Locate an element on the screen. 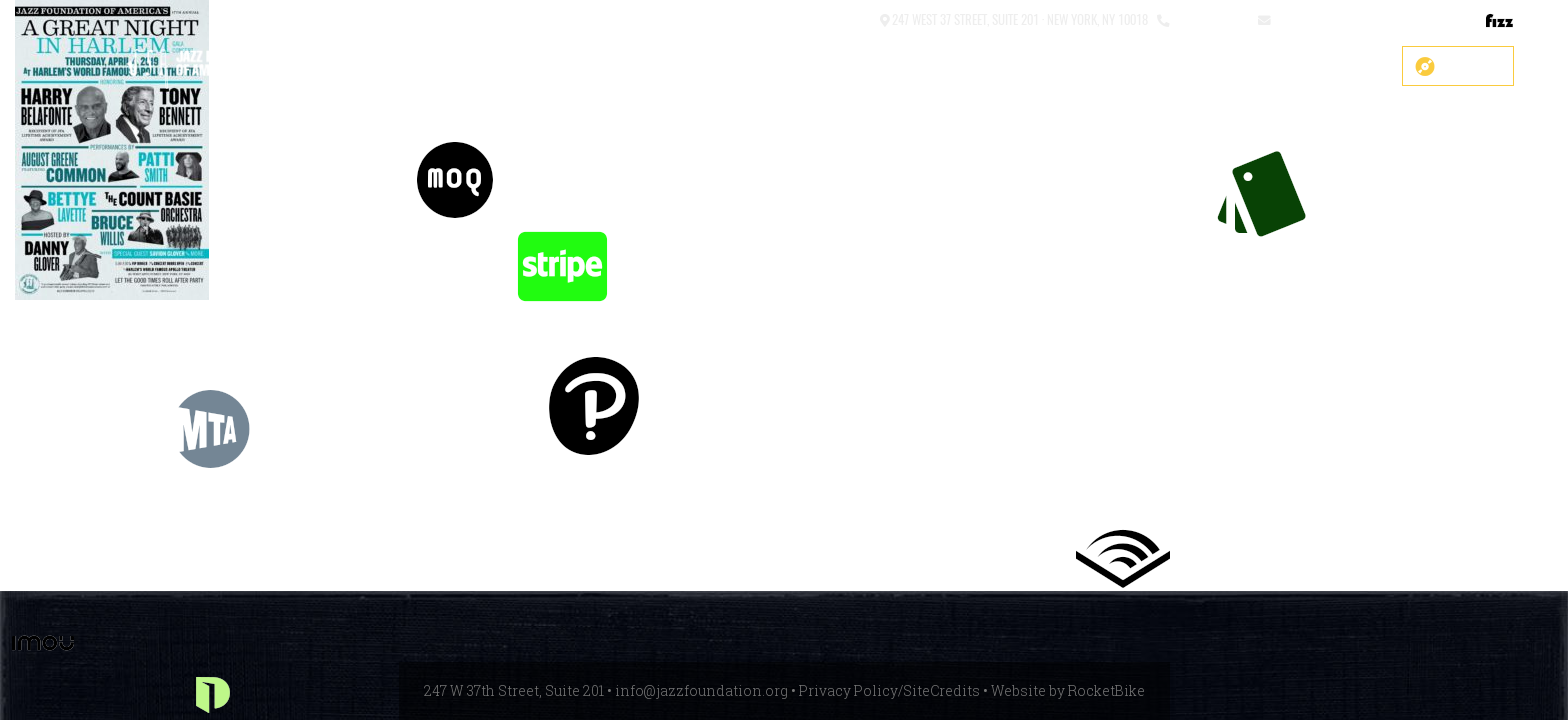 The height and width of the screenshot is (720, 1568). open dictionary.com app is located at coordinates (213, 695).